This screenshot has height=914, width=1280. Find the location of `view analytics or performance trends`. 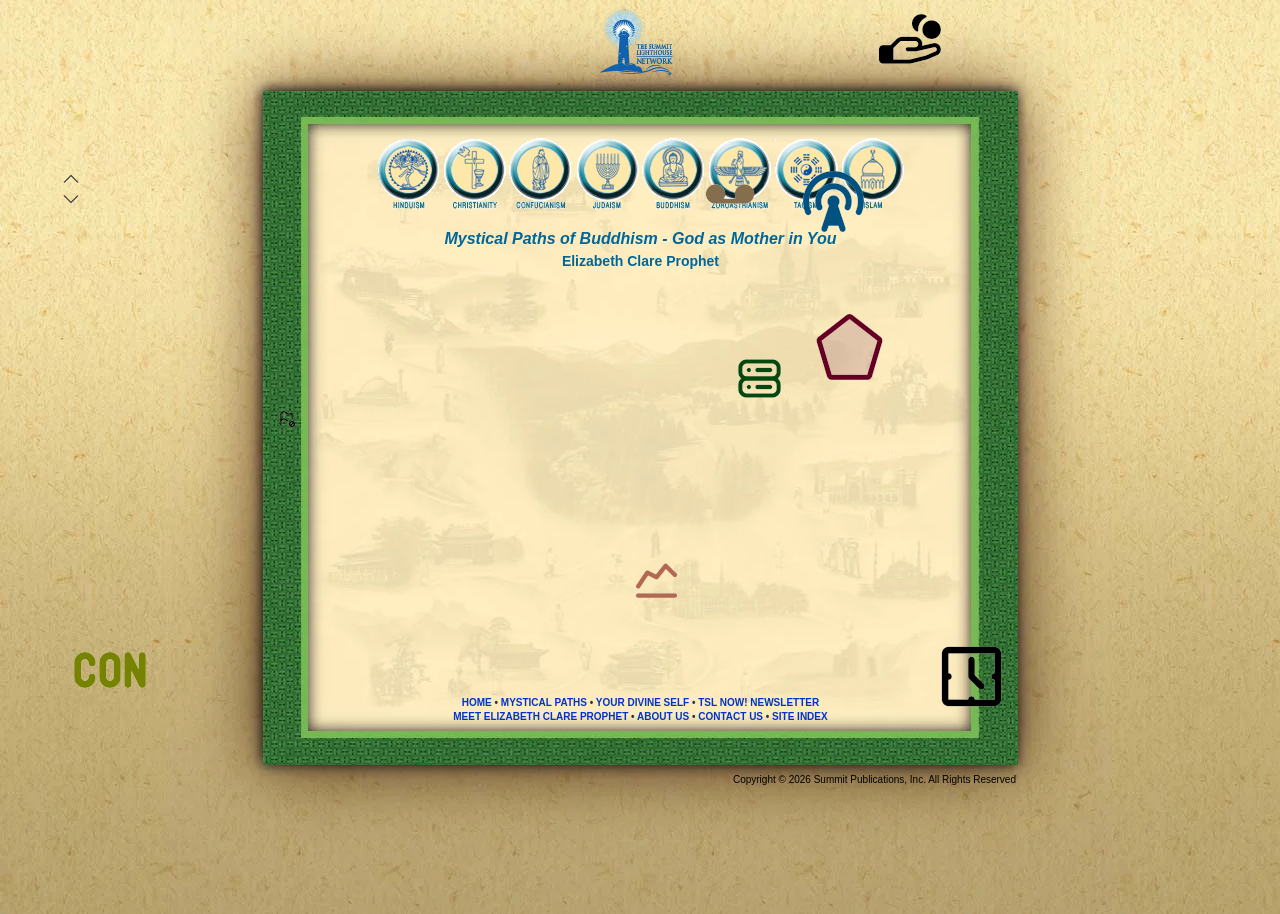

view analytics or performance trends is located at coordinates (656, 579).